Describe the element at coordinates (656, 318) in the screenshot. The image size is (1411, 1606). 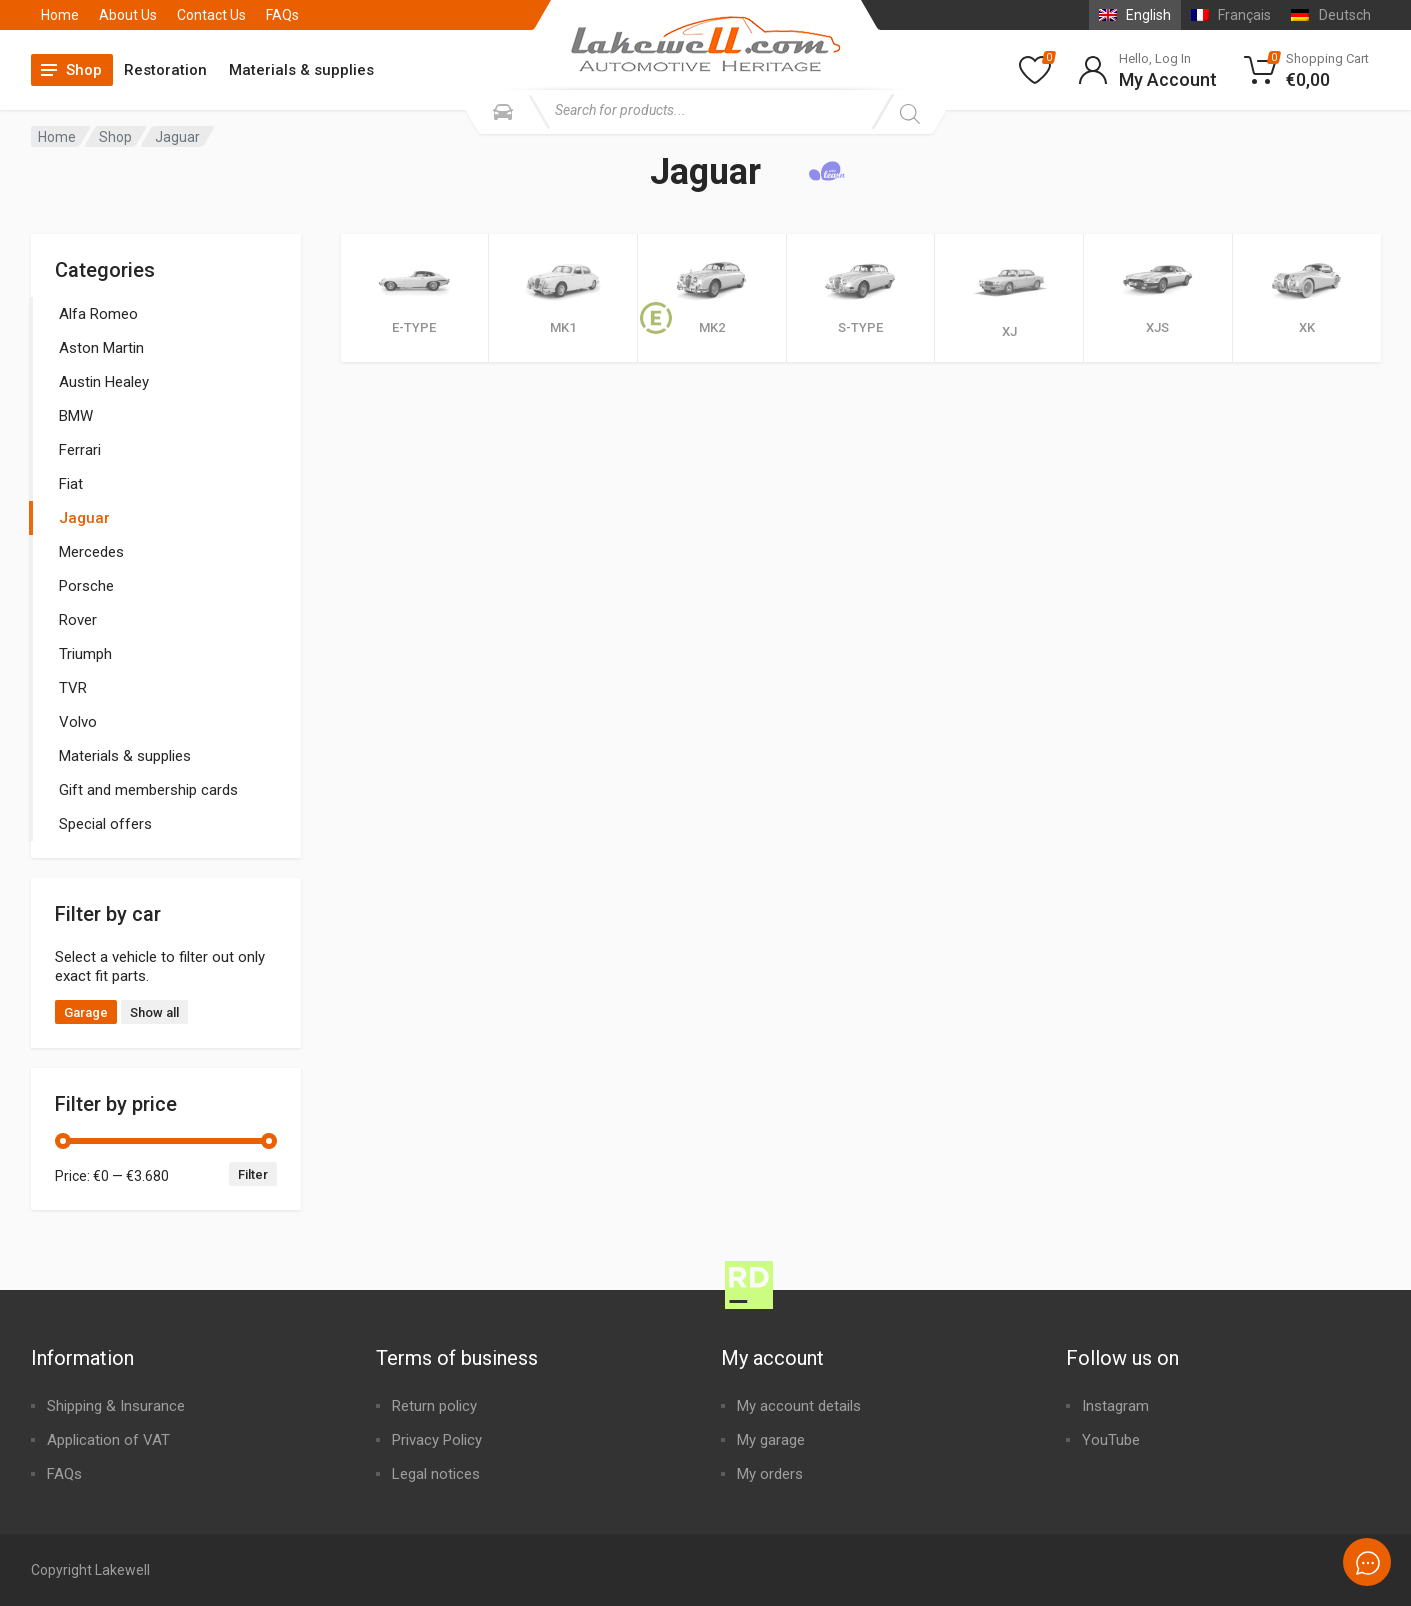
I see `open the Expensify app` at that location.